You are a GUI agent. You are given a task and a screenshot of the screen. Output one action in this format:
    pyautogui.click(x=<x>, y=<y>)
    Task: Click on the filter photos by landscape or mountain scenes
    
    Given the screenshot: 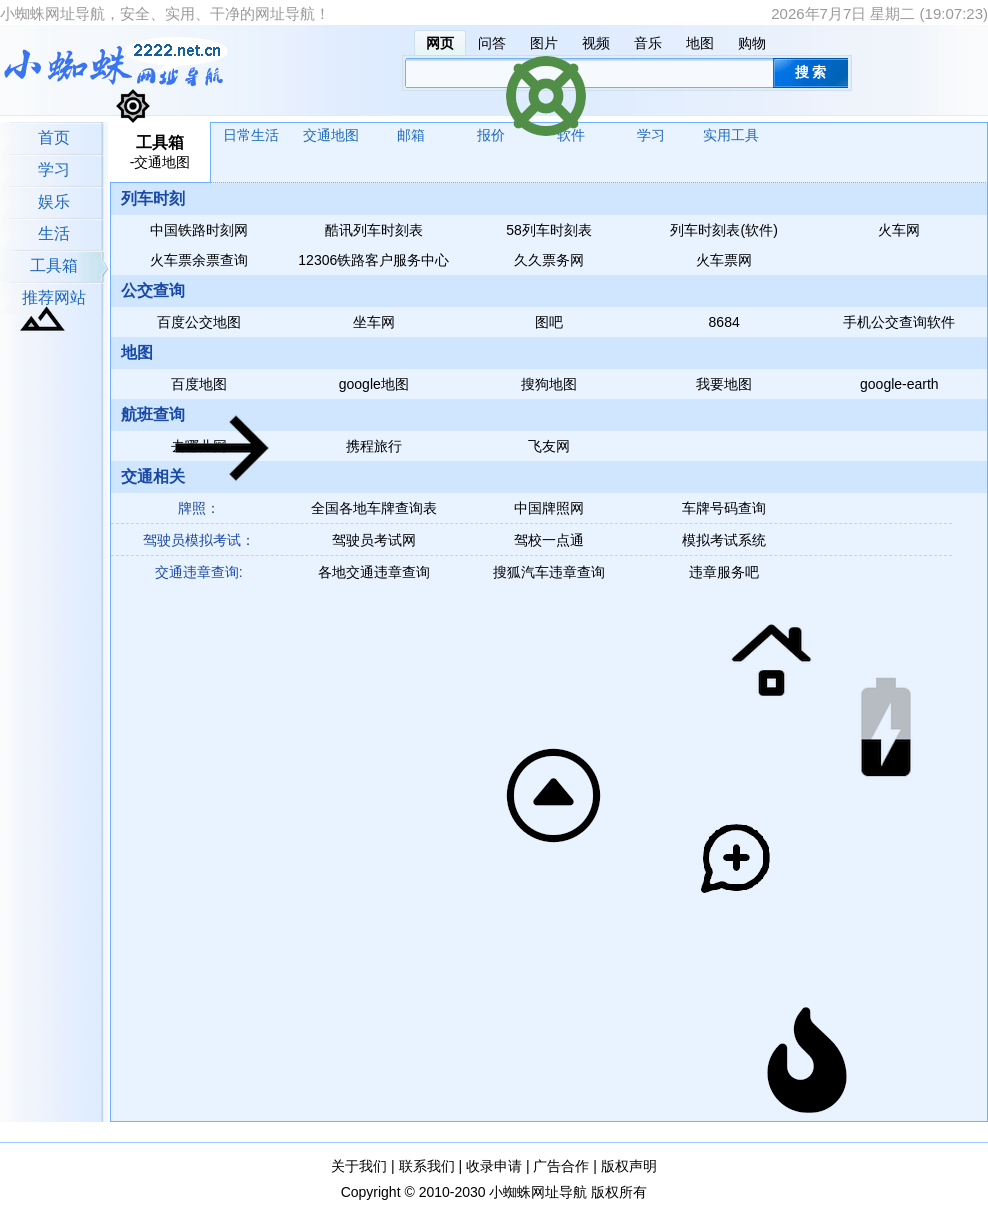 What is the action you would take?
    pyautogui.click(x=42, y=318)
    